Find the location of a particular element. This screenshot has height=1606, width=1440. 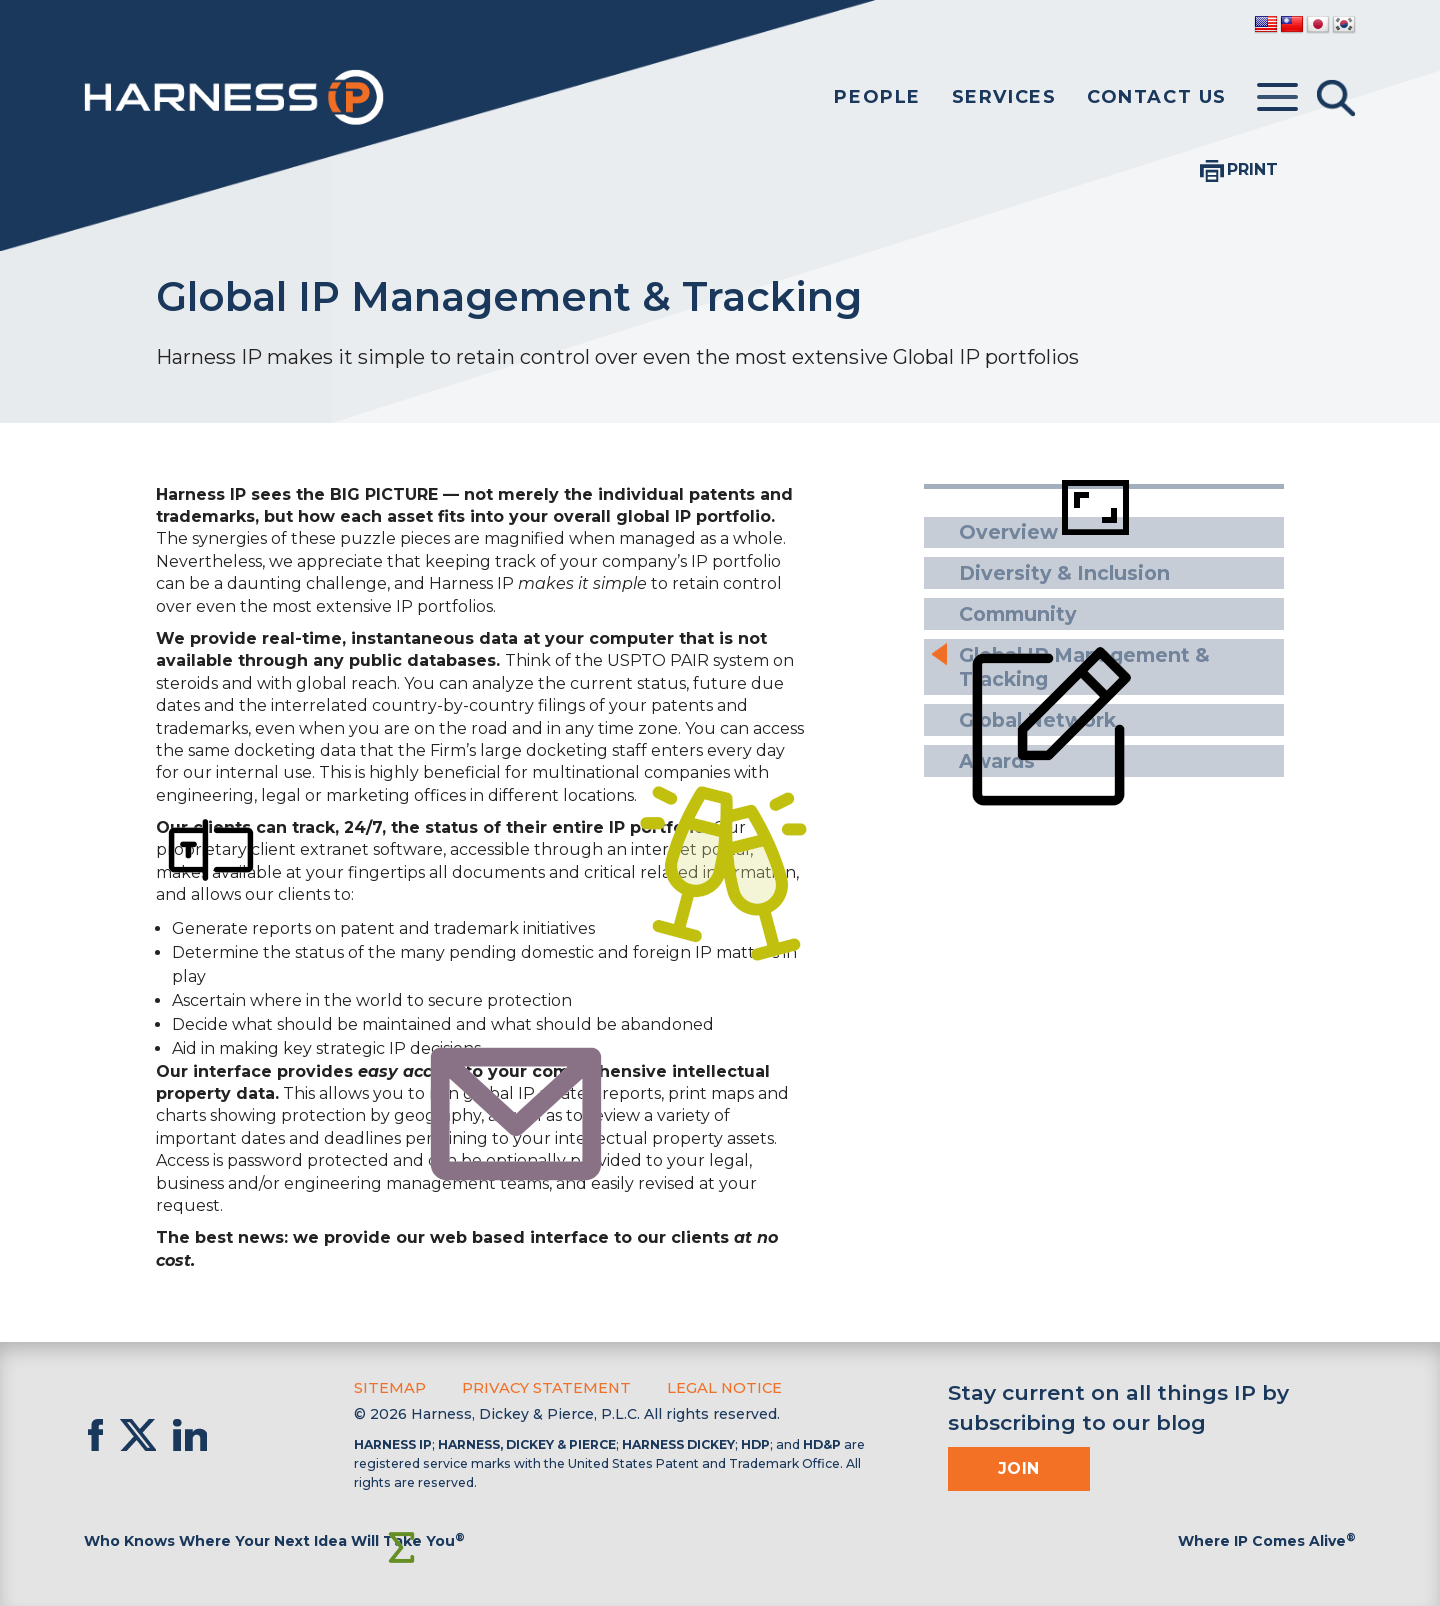

create a new note is located at coordinates (1048, 729).